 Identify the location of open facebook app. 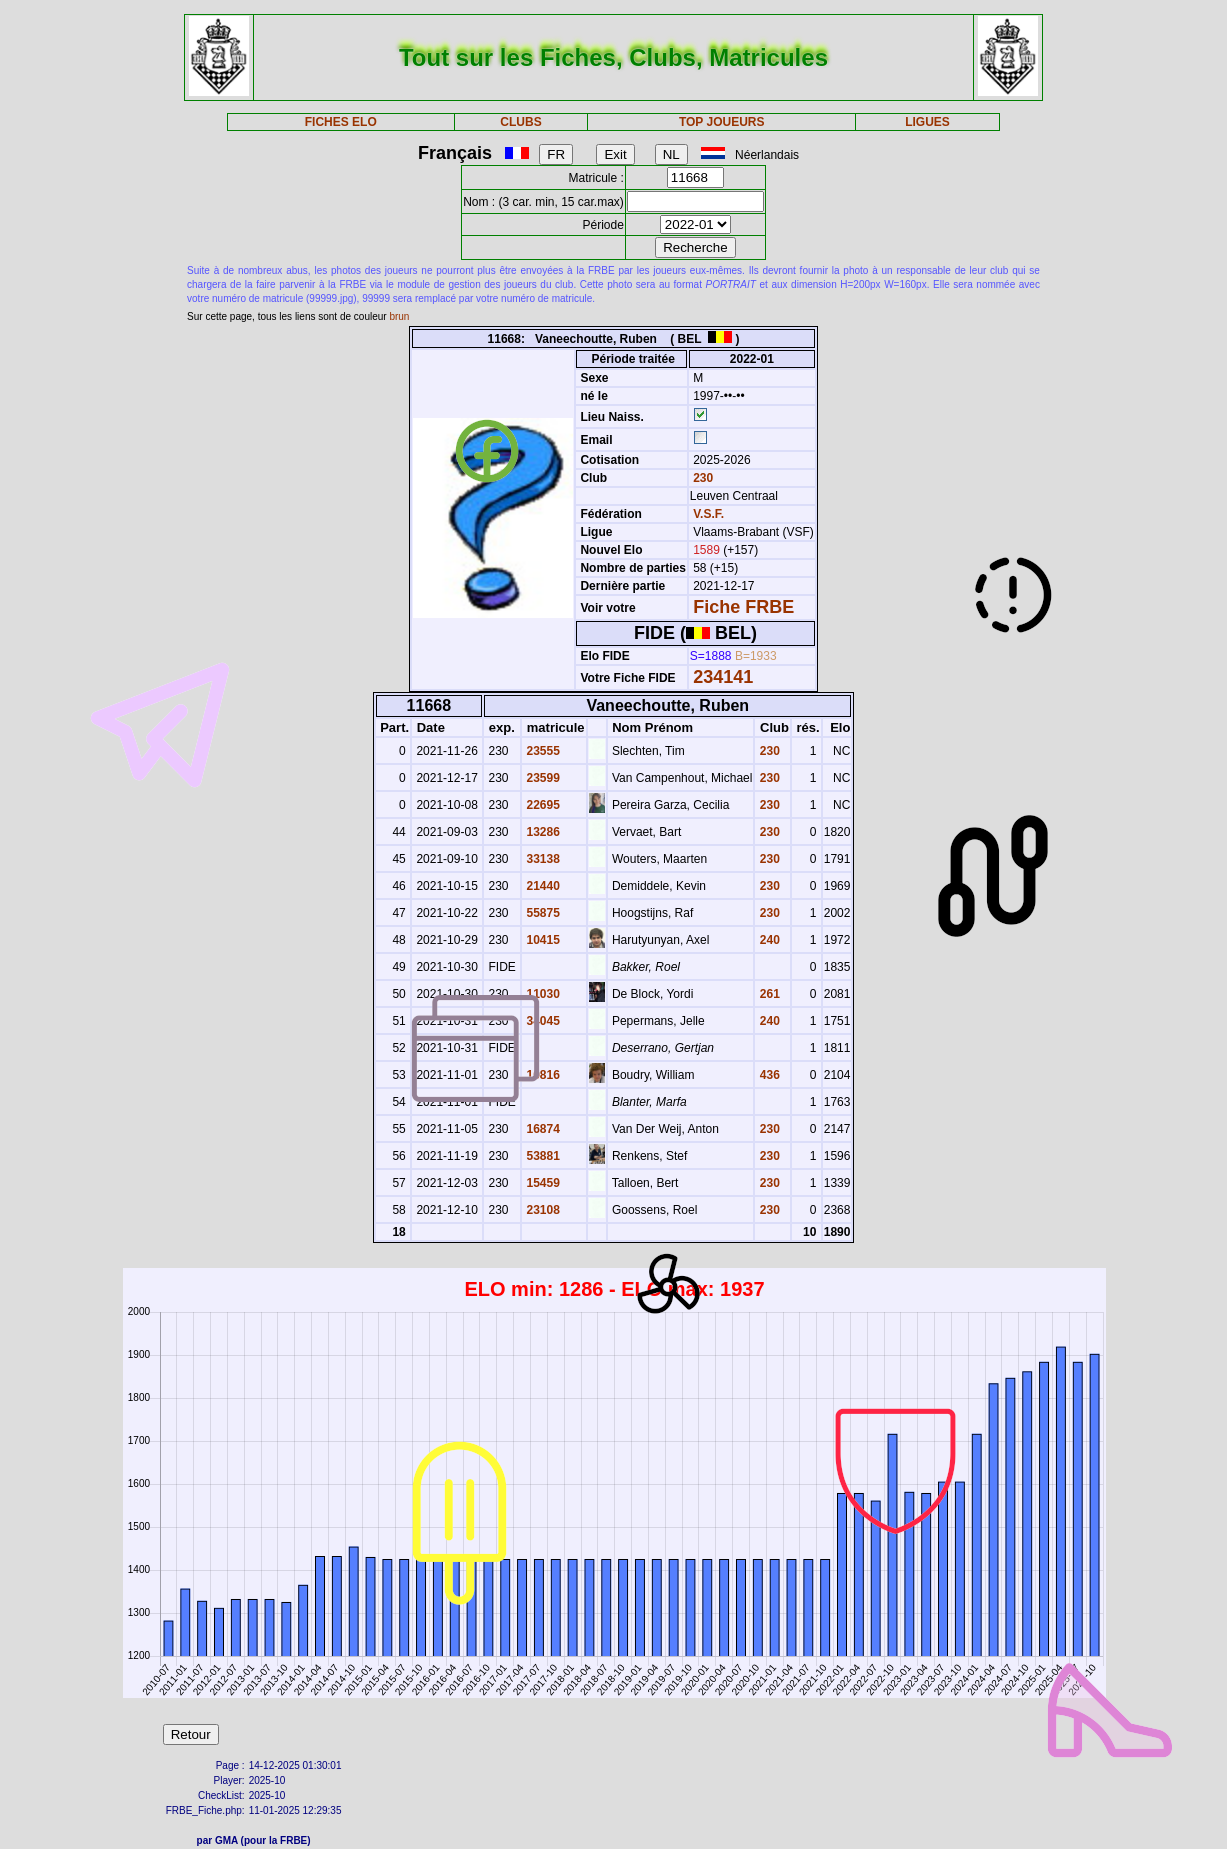
(487, 451).